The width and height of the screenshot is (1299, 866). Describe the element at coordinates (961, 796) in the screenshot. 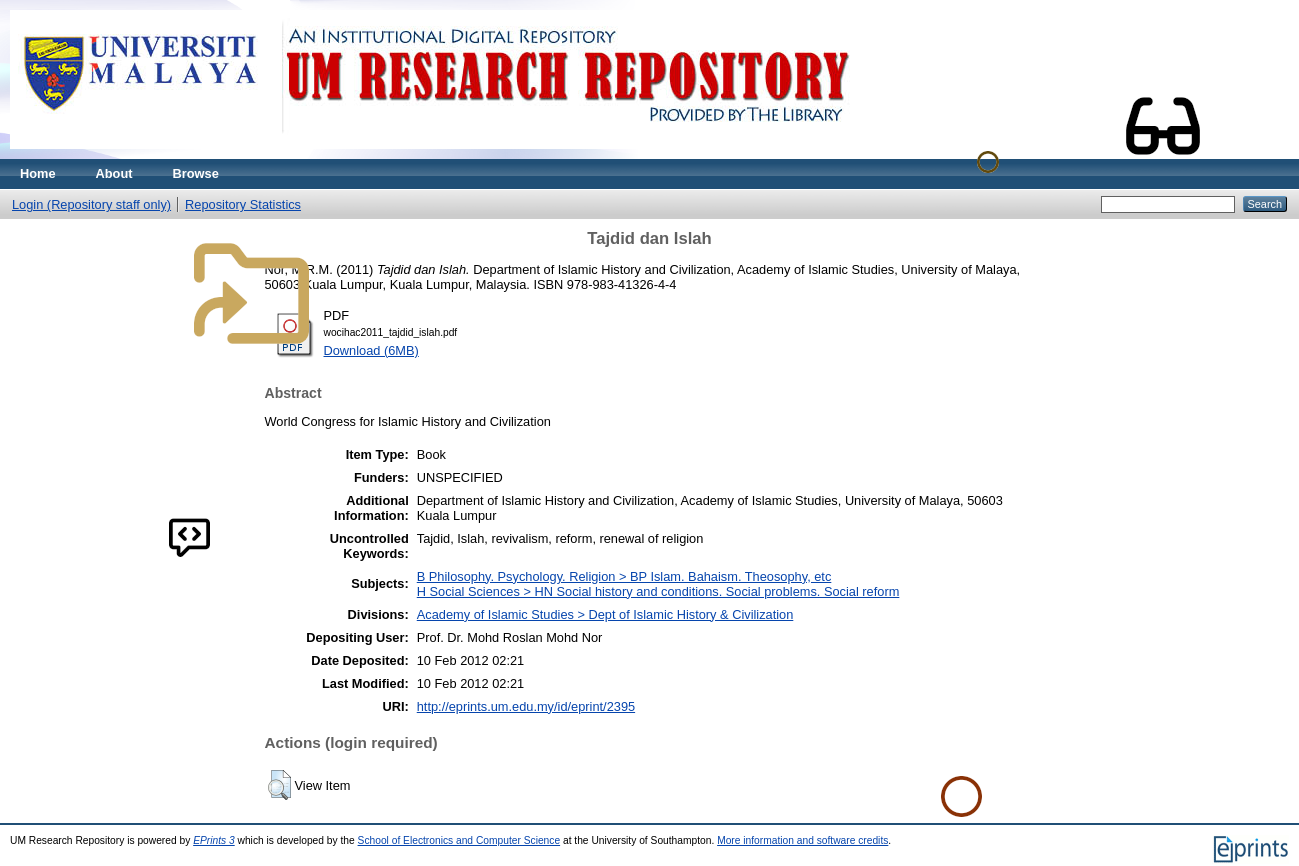

I see `unselected radio button or checkbox option` at that location.